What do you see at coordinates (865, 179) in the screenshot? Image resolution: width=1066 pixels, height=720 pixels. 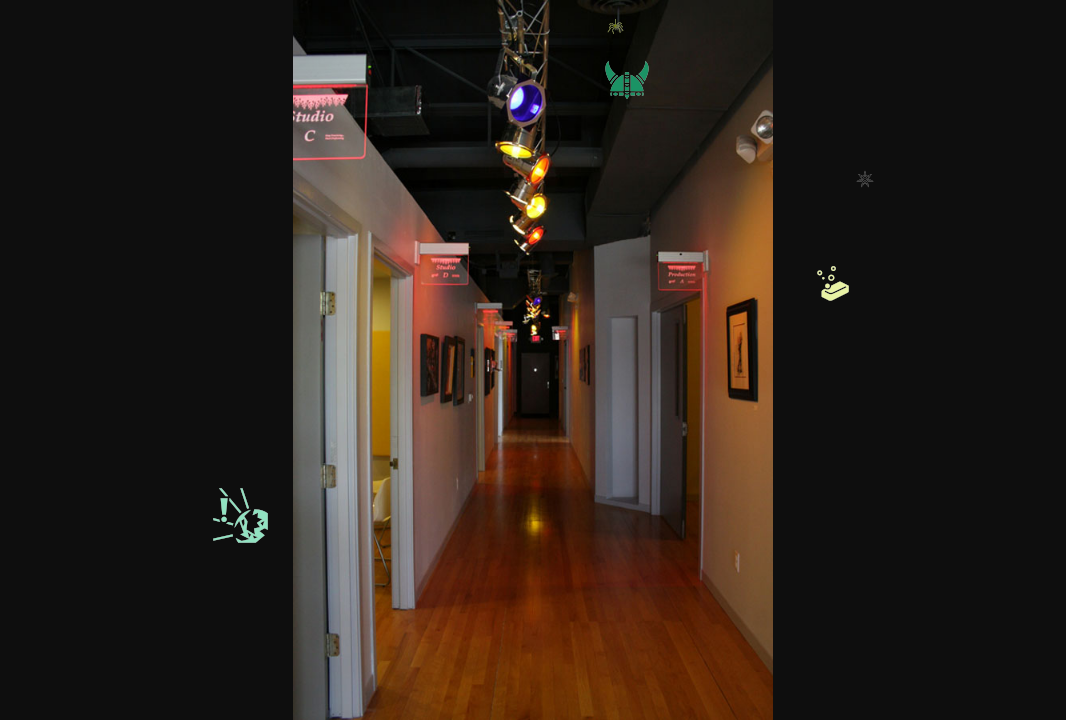 I see `a seven-pointed star symbol for mystical or magical elements` at bounding box center [865, 179].